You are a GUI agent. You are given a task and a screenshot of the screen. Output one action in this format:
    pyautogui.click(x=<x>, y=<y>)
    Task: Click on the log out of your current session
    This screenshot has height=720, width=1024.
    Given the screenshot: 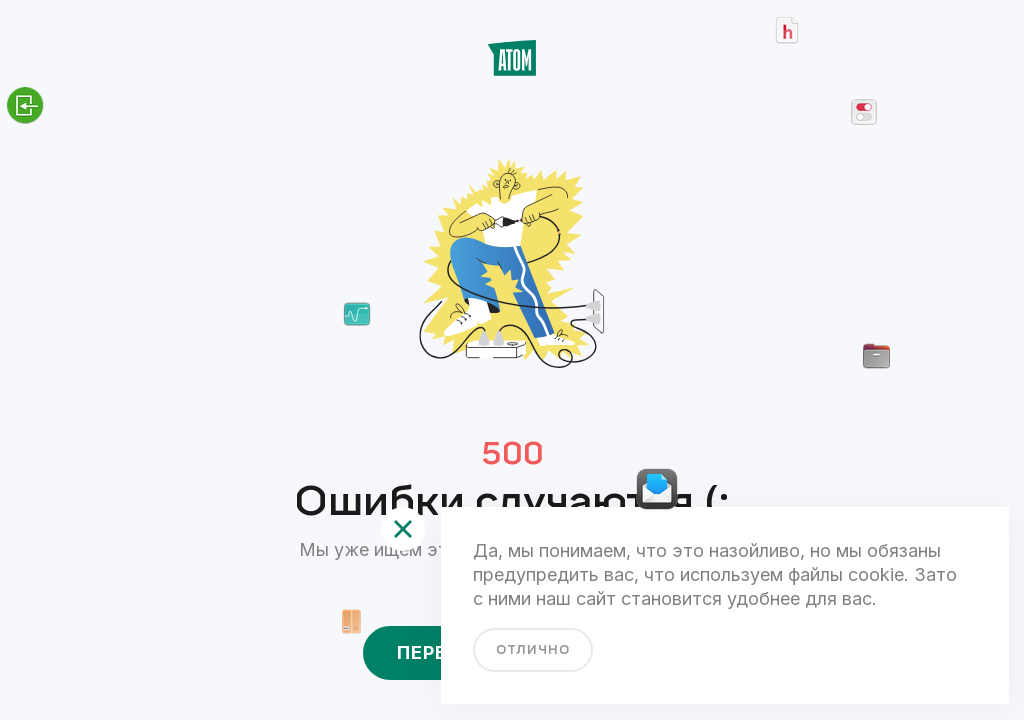 What is the action you would take?
    pyautogui.click(x=25, y=105)
    